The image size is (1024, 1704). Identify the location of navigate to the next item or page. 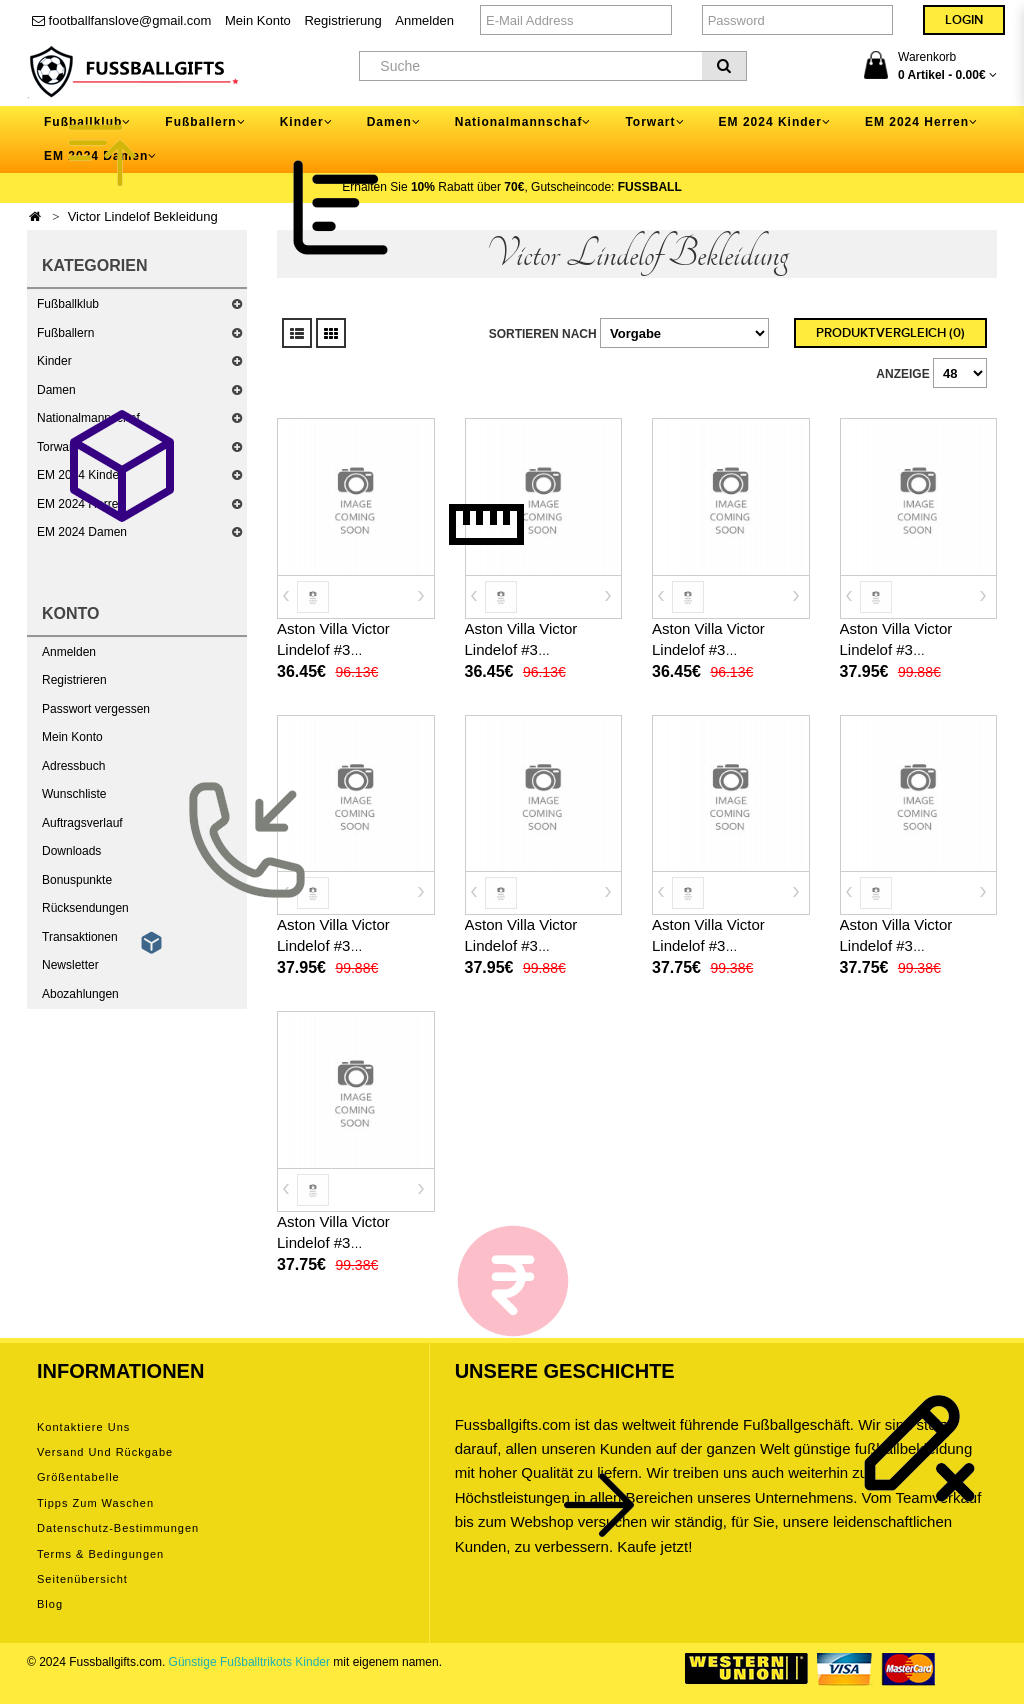
(599, 1505).